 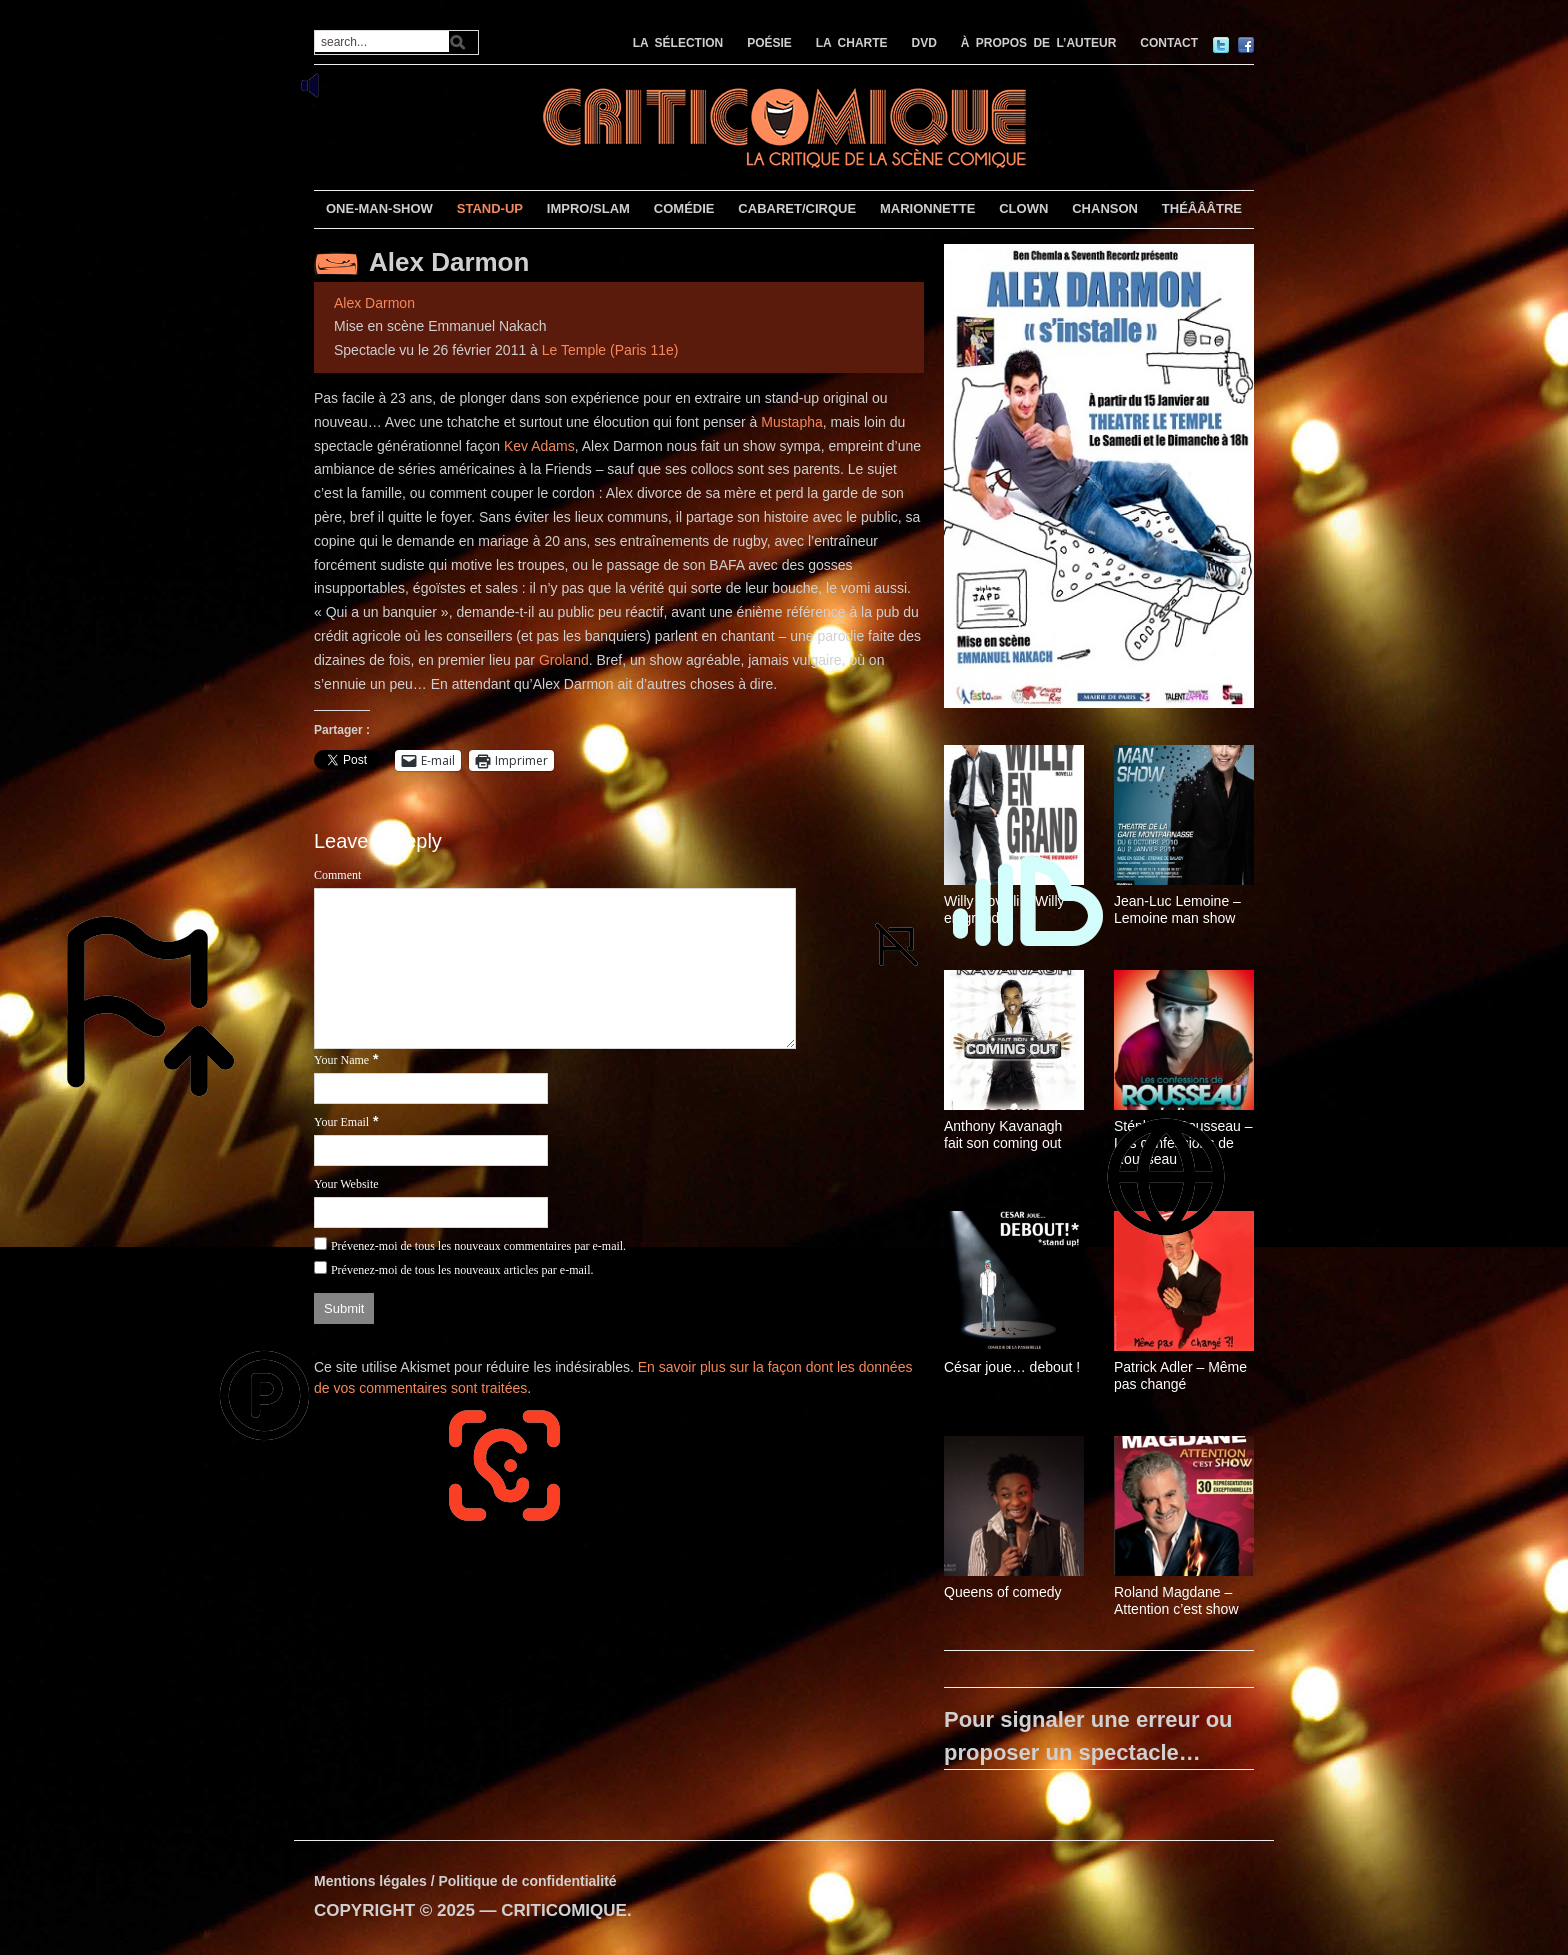 I want to click on speaker with no volume output, so click(x=314, y=85).